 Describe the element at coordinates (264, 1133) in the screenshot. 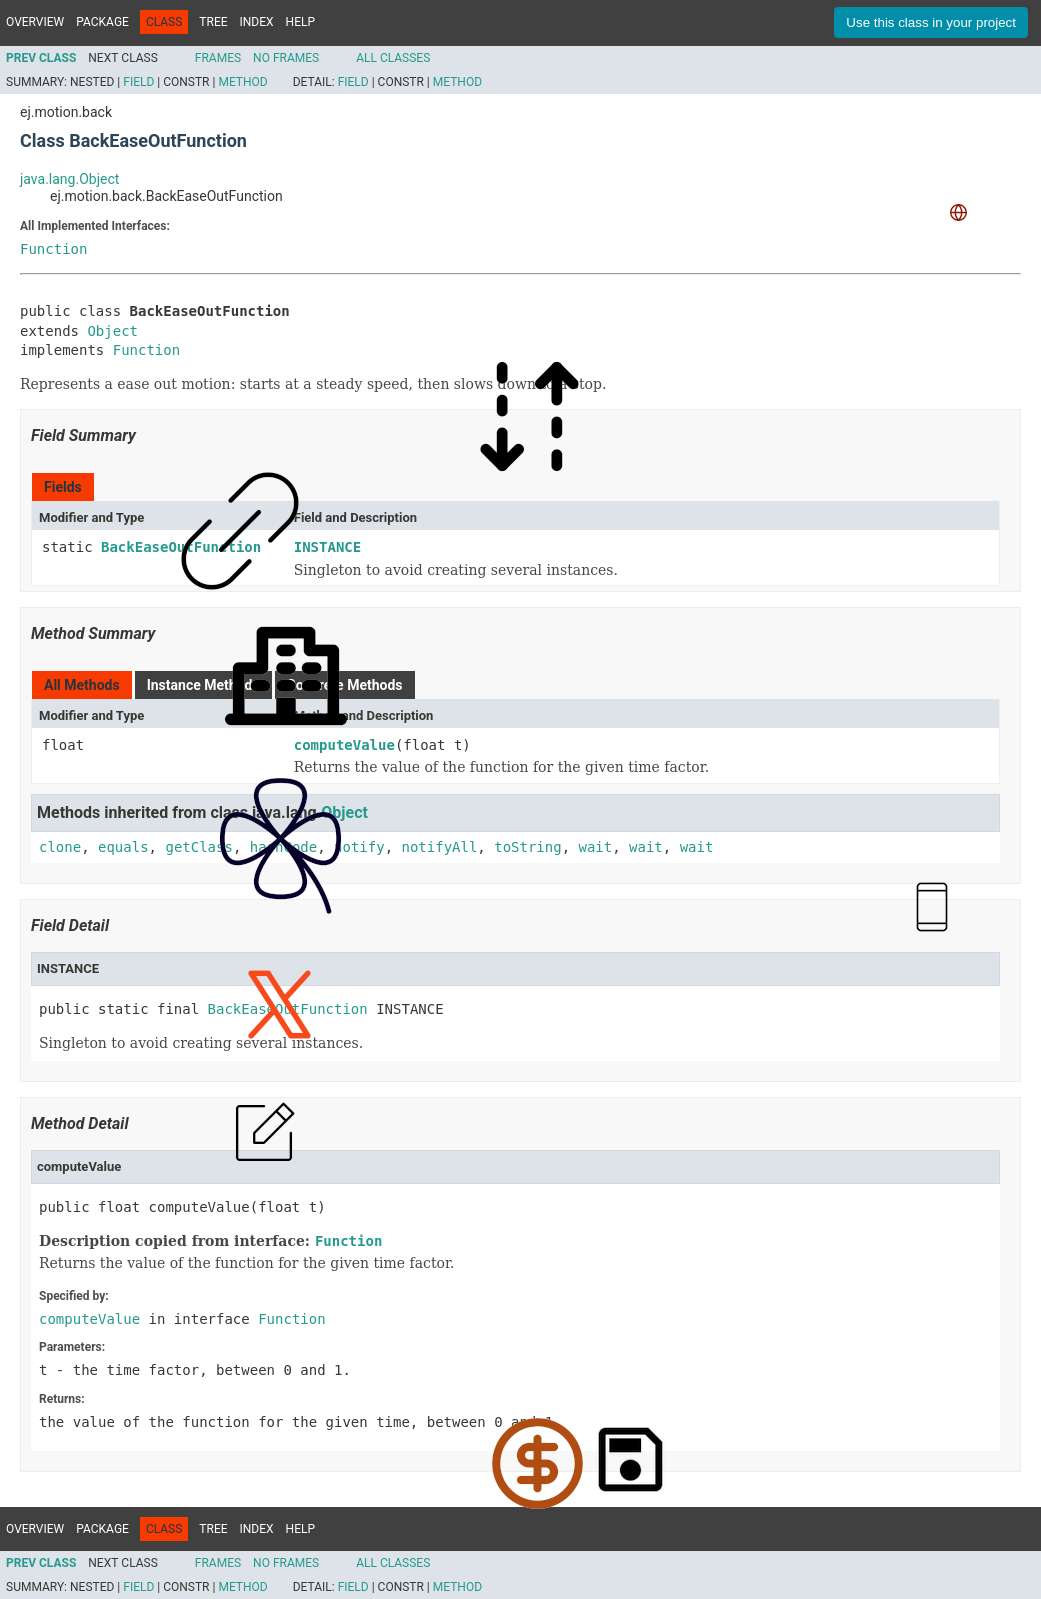

I see `create a new note` at that location.